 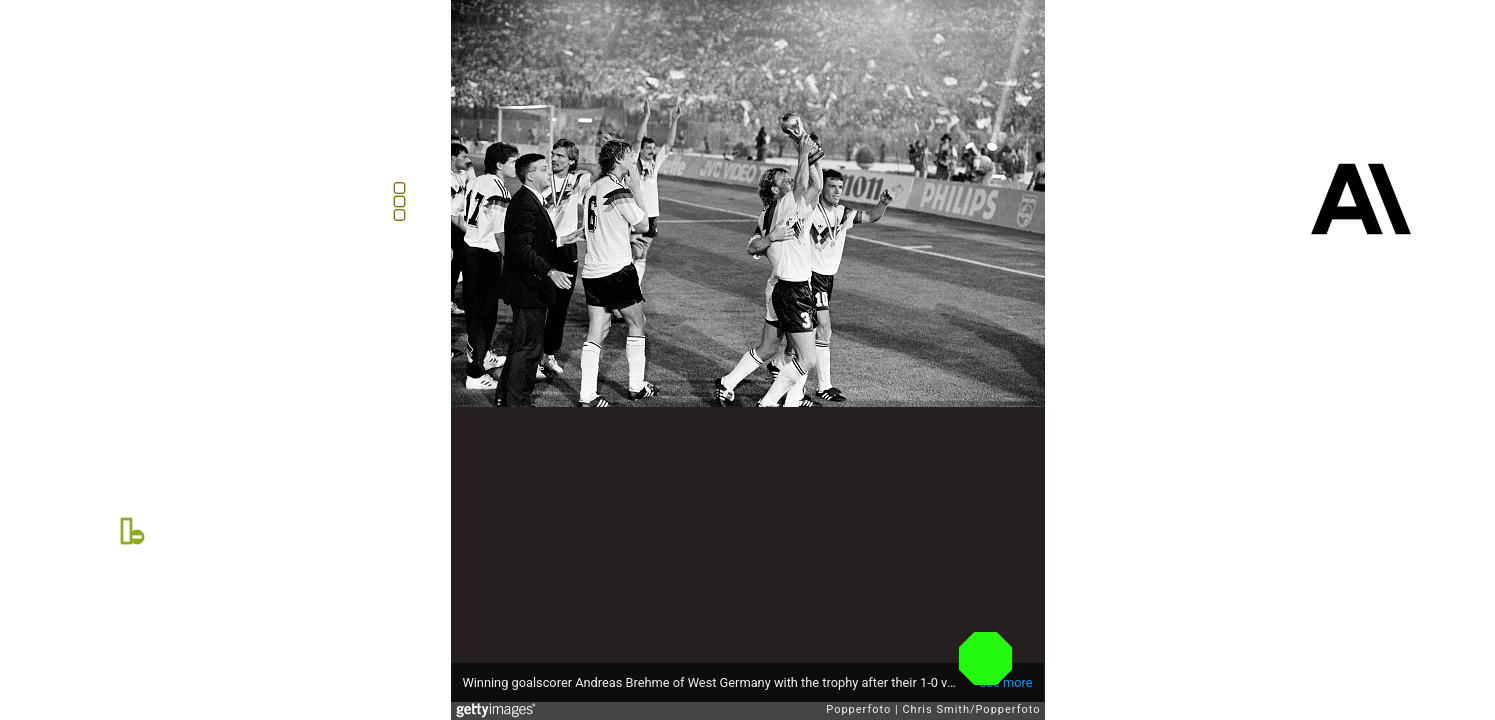 I want to click on delete a column from a table or spreadsheet, so click(x=131, y=531).